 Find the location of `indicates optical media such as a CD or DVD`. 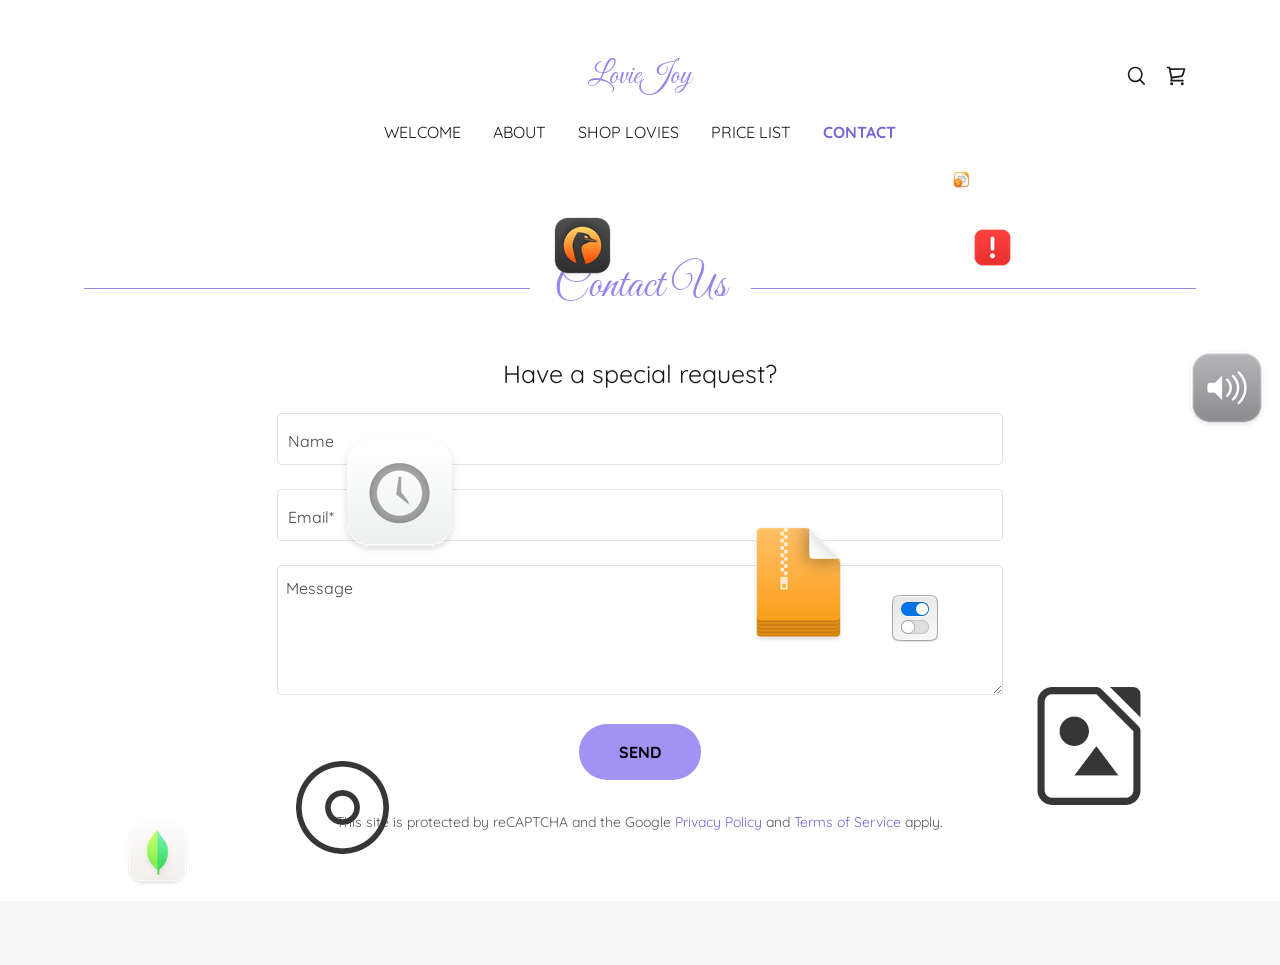

indicates optical media such as a CD or DVD is located at coordinates (342, 807).